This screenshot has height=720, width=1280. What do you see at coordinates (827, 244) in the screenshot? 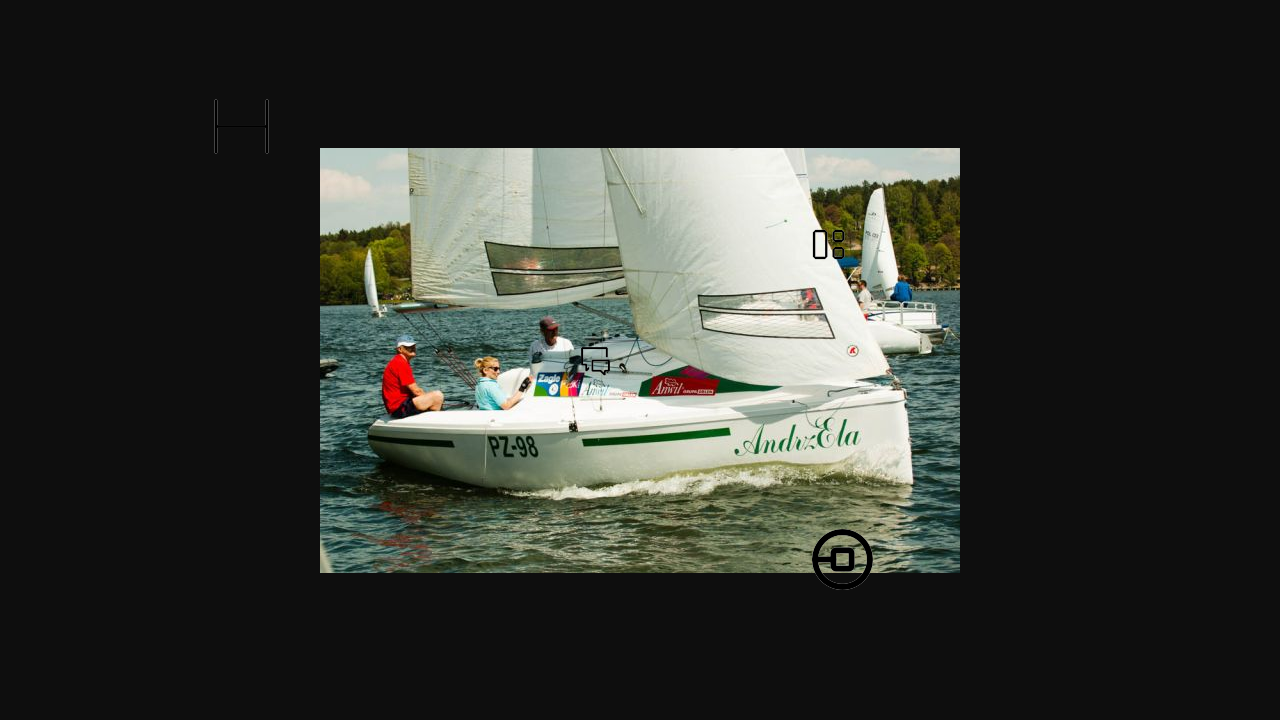
I see `toggle editor layout view` at bounding box center [827, 244].